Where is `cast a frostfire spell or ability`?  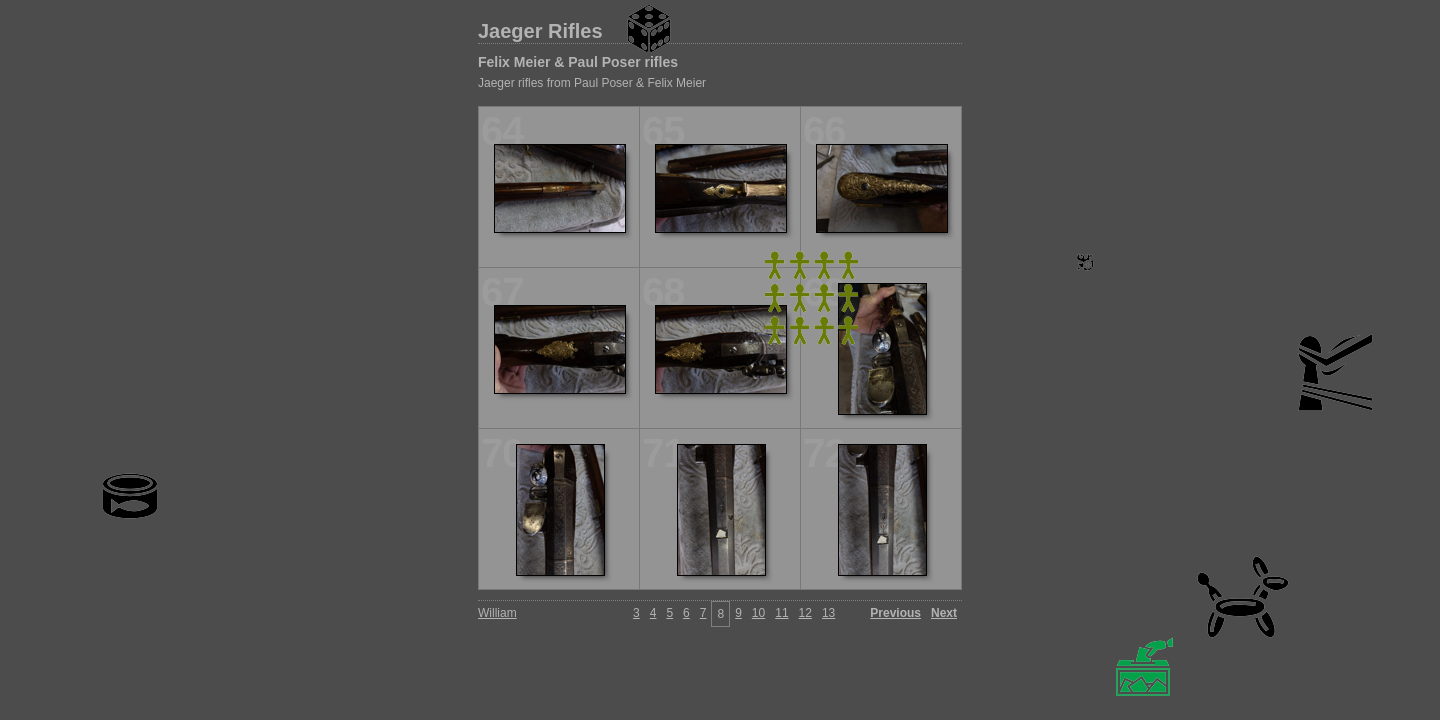 cast a frostfire spell or ability is located at coordinates (1085, 262).